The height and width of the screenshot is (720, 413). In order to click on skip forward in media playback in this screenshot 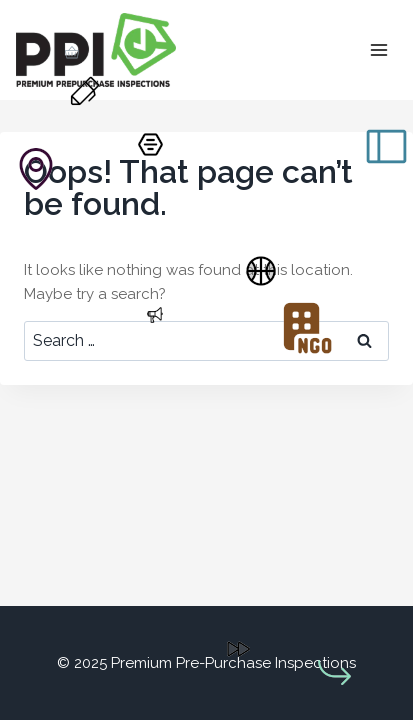, I will do `click(237, 649)`.